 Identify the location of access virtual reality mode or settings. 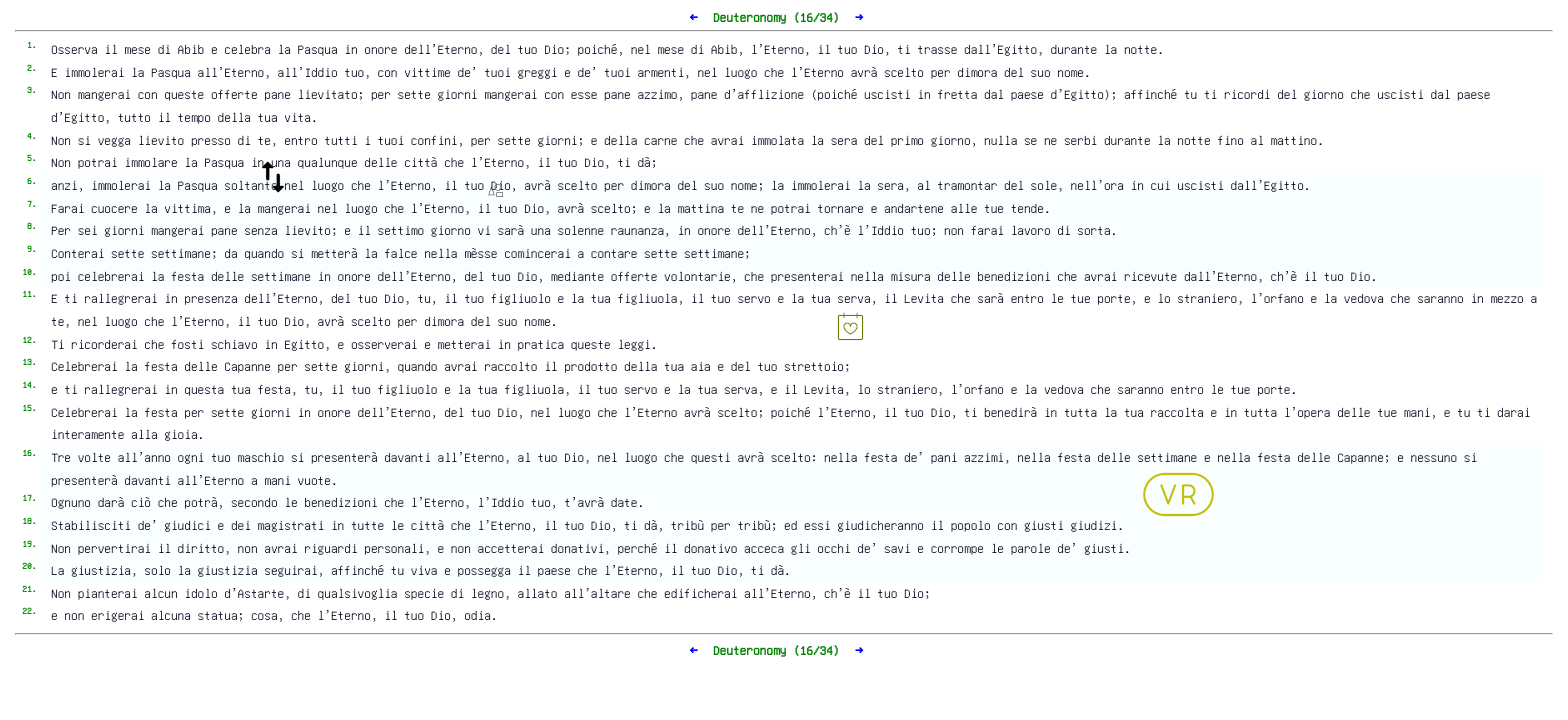
(1178, 494).